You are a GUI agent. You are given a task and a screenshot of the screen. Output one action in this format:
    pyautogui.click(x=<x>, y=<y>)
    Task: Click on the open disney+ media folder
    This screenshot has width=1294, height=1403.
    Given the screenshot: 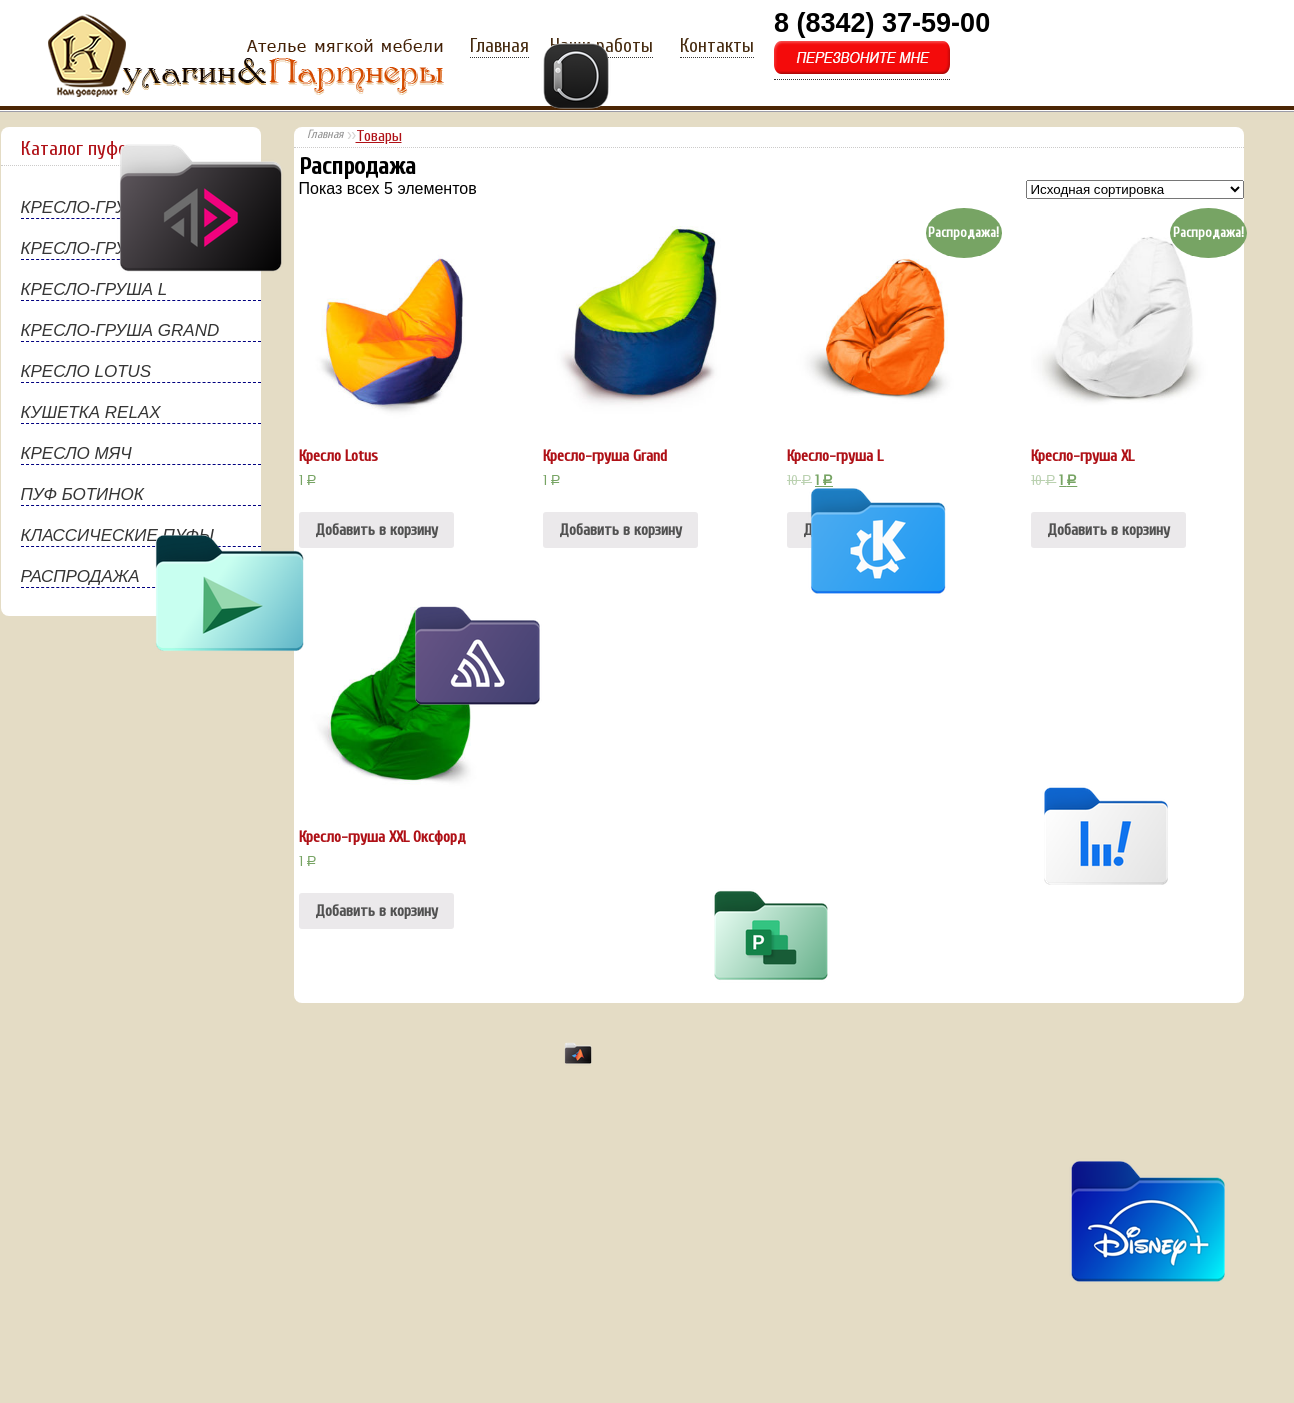 What is the action you would take?
    pyautogui.click(x=1147, y=1225)
    